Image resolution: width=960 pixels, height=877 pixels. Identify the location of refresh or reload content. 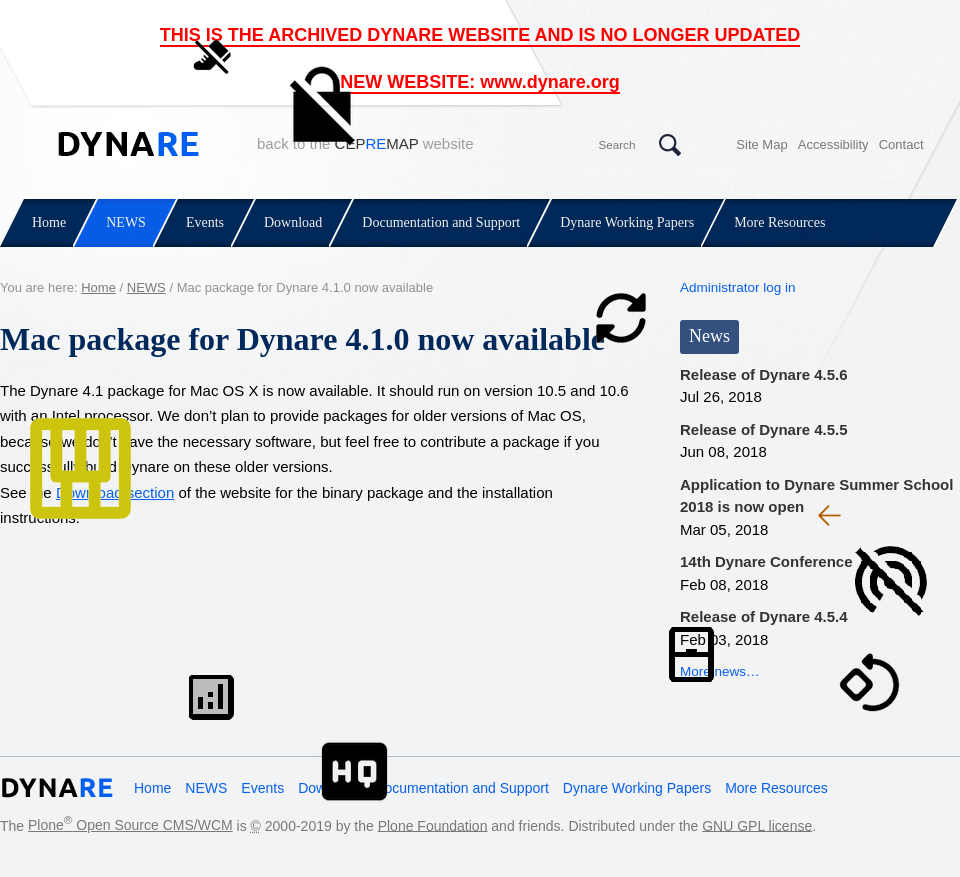
(621, 318).